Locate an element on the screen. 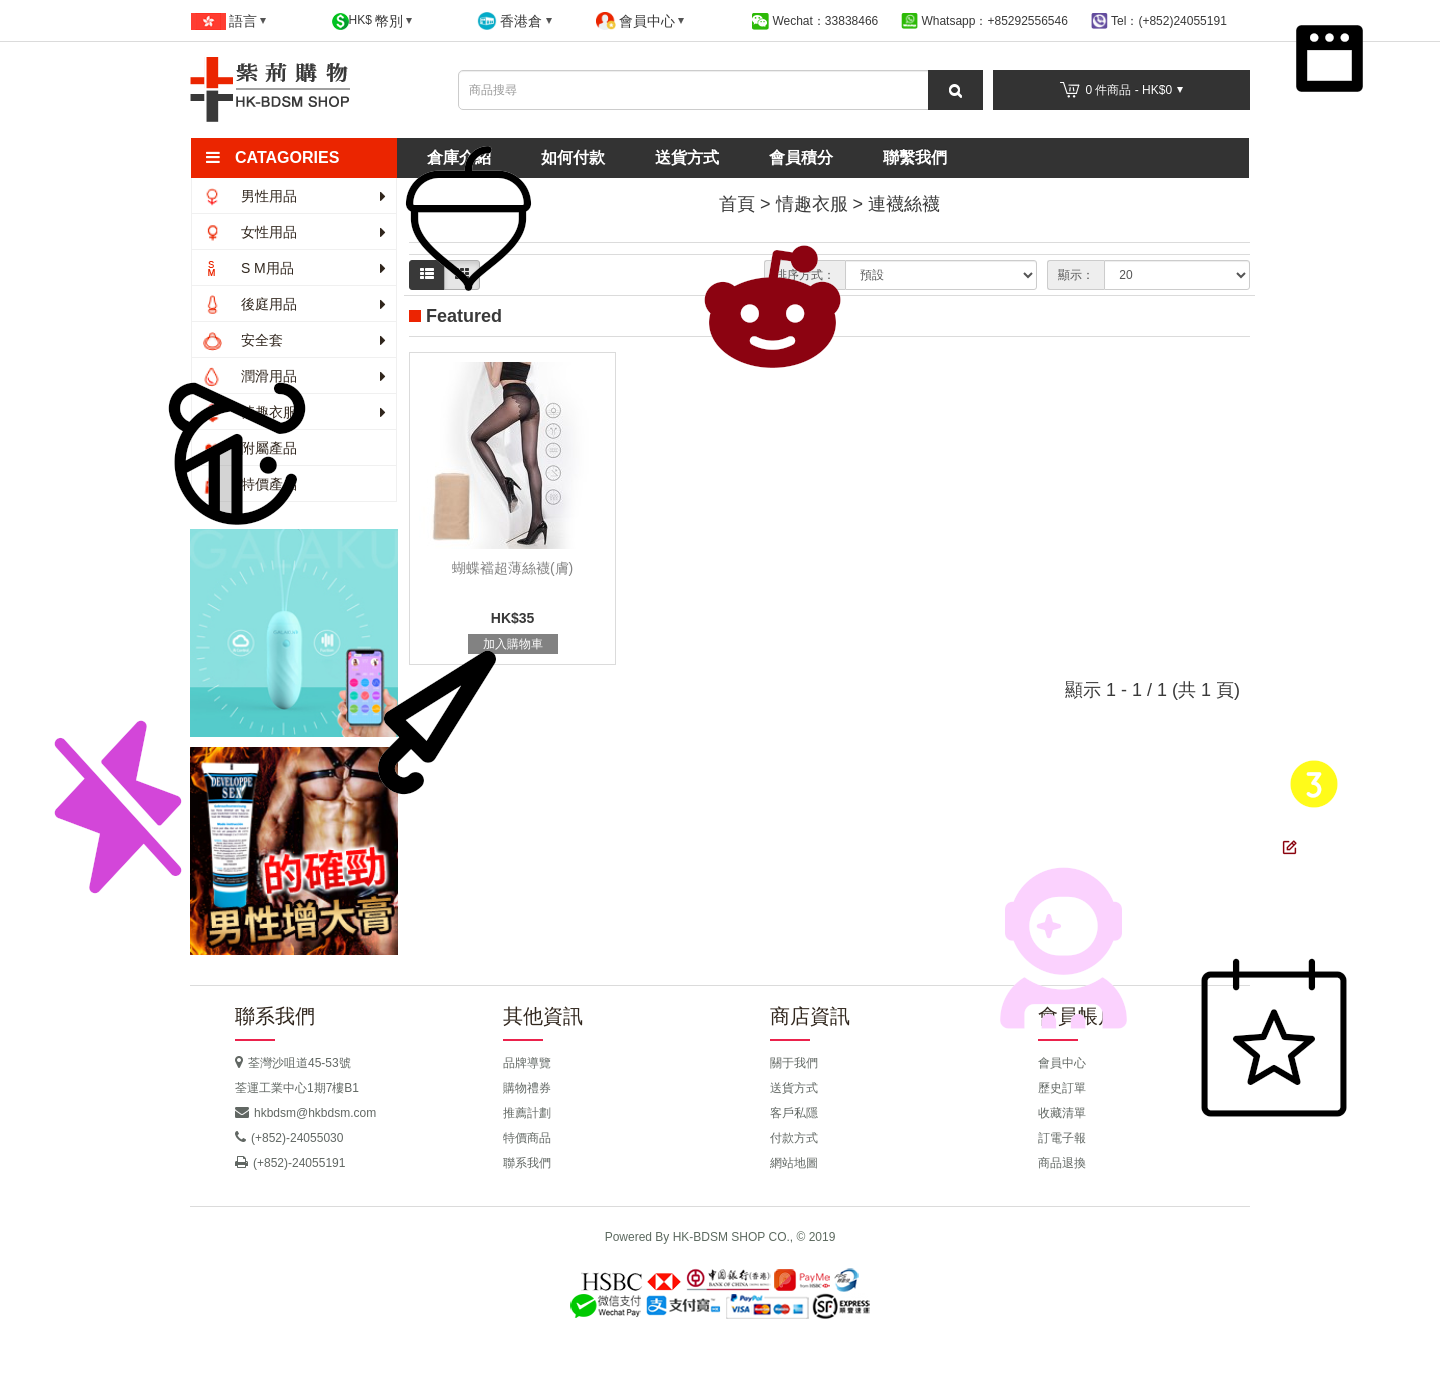 This screenshot has width=1440, height=1380. nature or outdoors category indicator is located at coordinates (468, 218).